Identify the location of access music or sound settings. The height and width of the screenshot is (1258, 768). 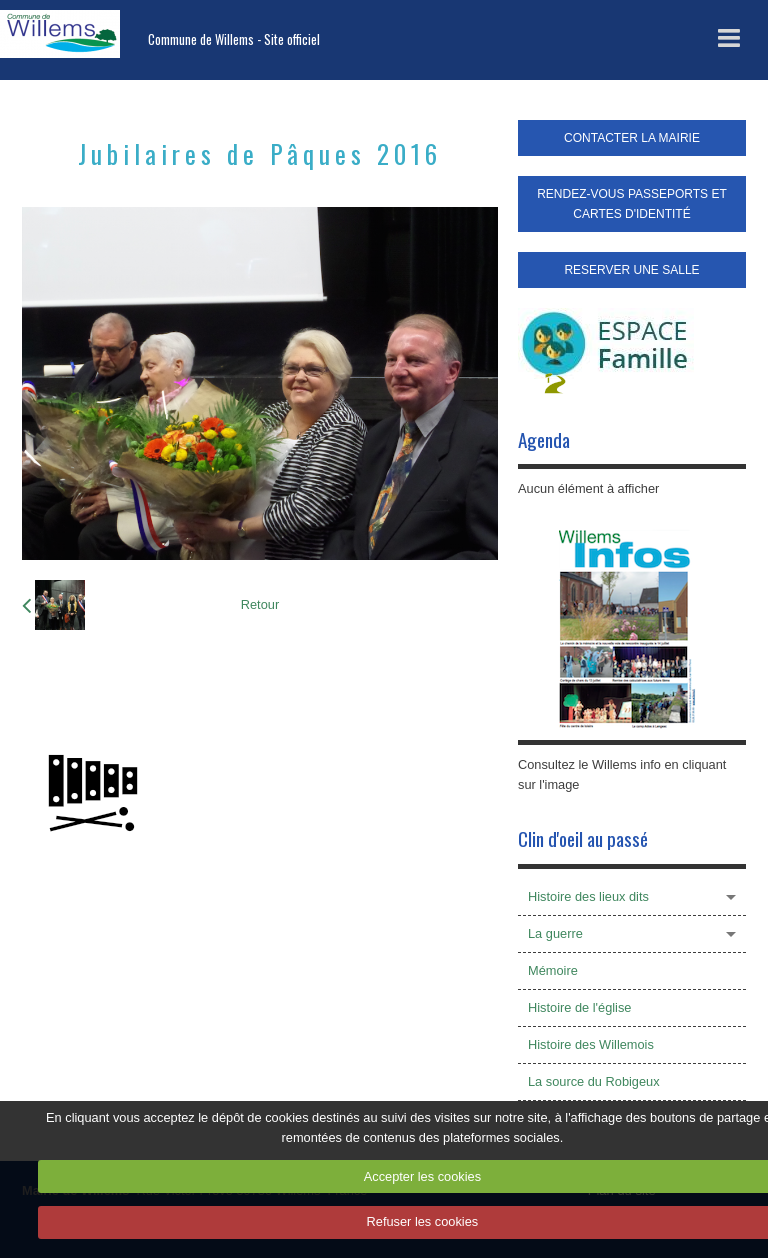
(93, 793).